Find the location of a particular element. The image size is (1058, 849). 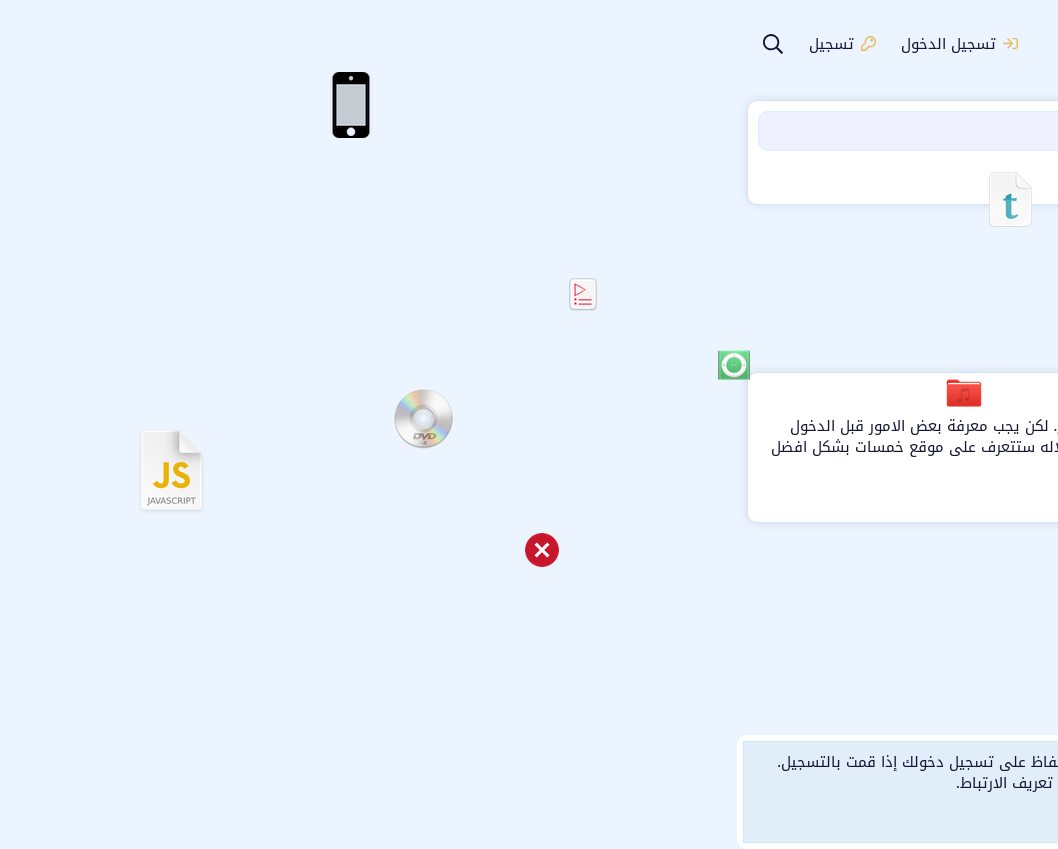

open your music files folder is located at coordinates (964, 393).